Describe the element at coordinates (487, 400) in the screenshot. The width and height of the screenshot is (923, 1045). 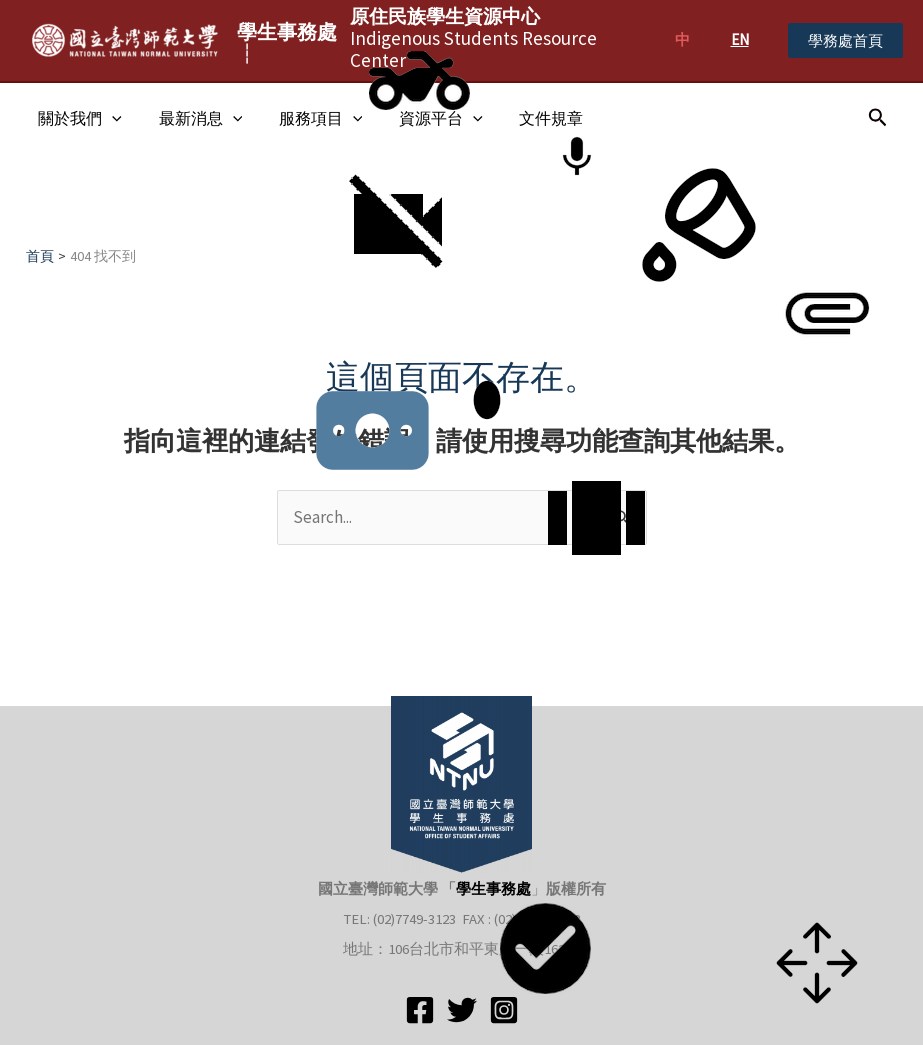
I see `indicates a filled or selected state` at that location.